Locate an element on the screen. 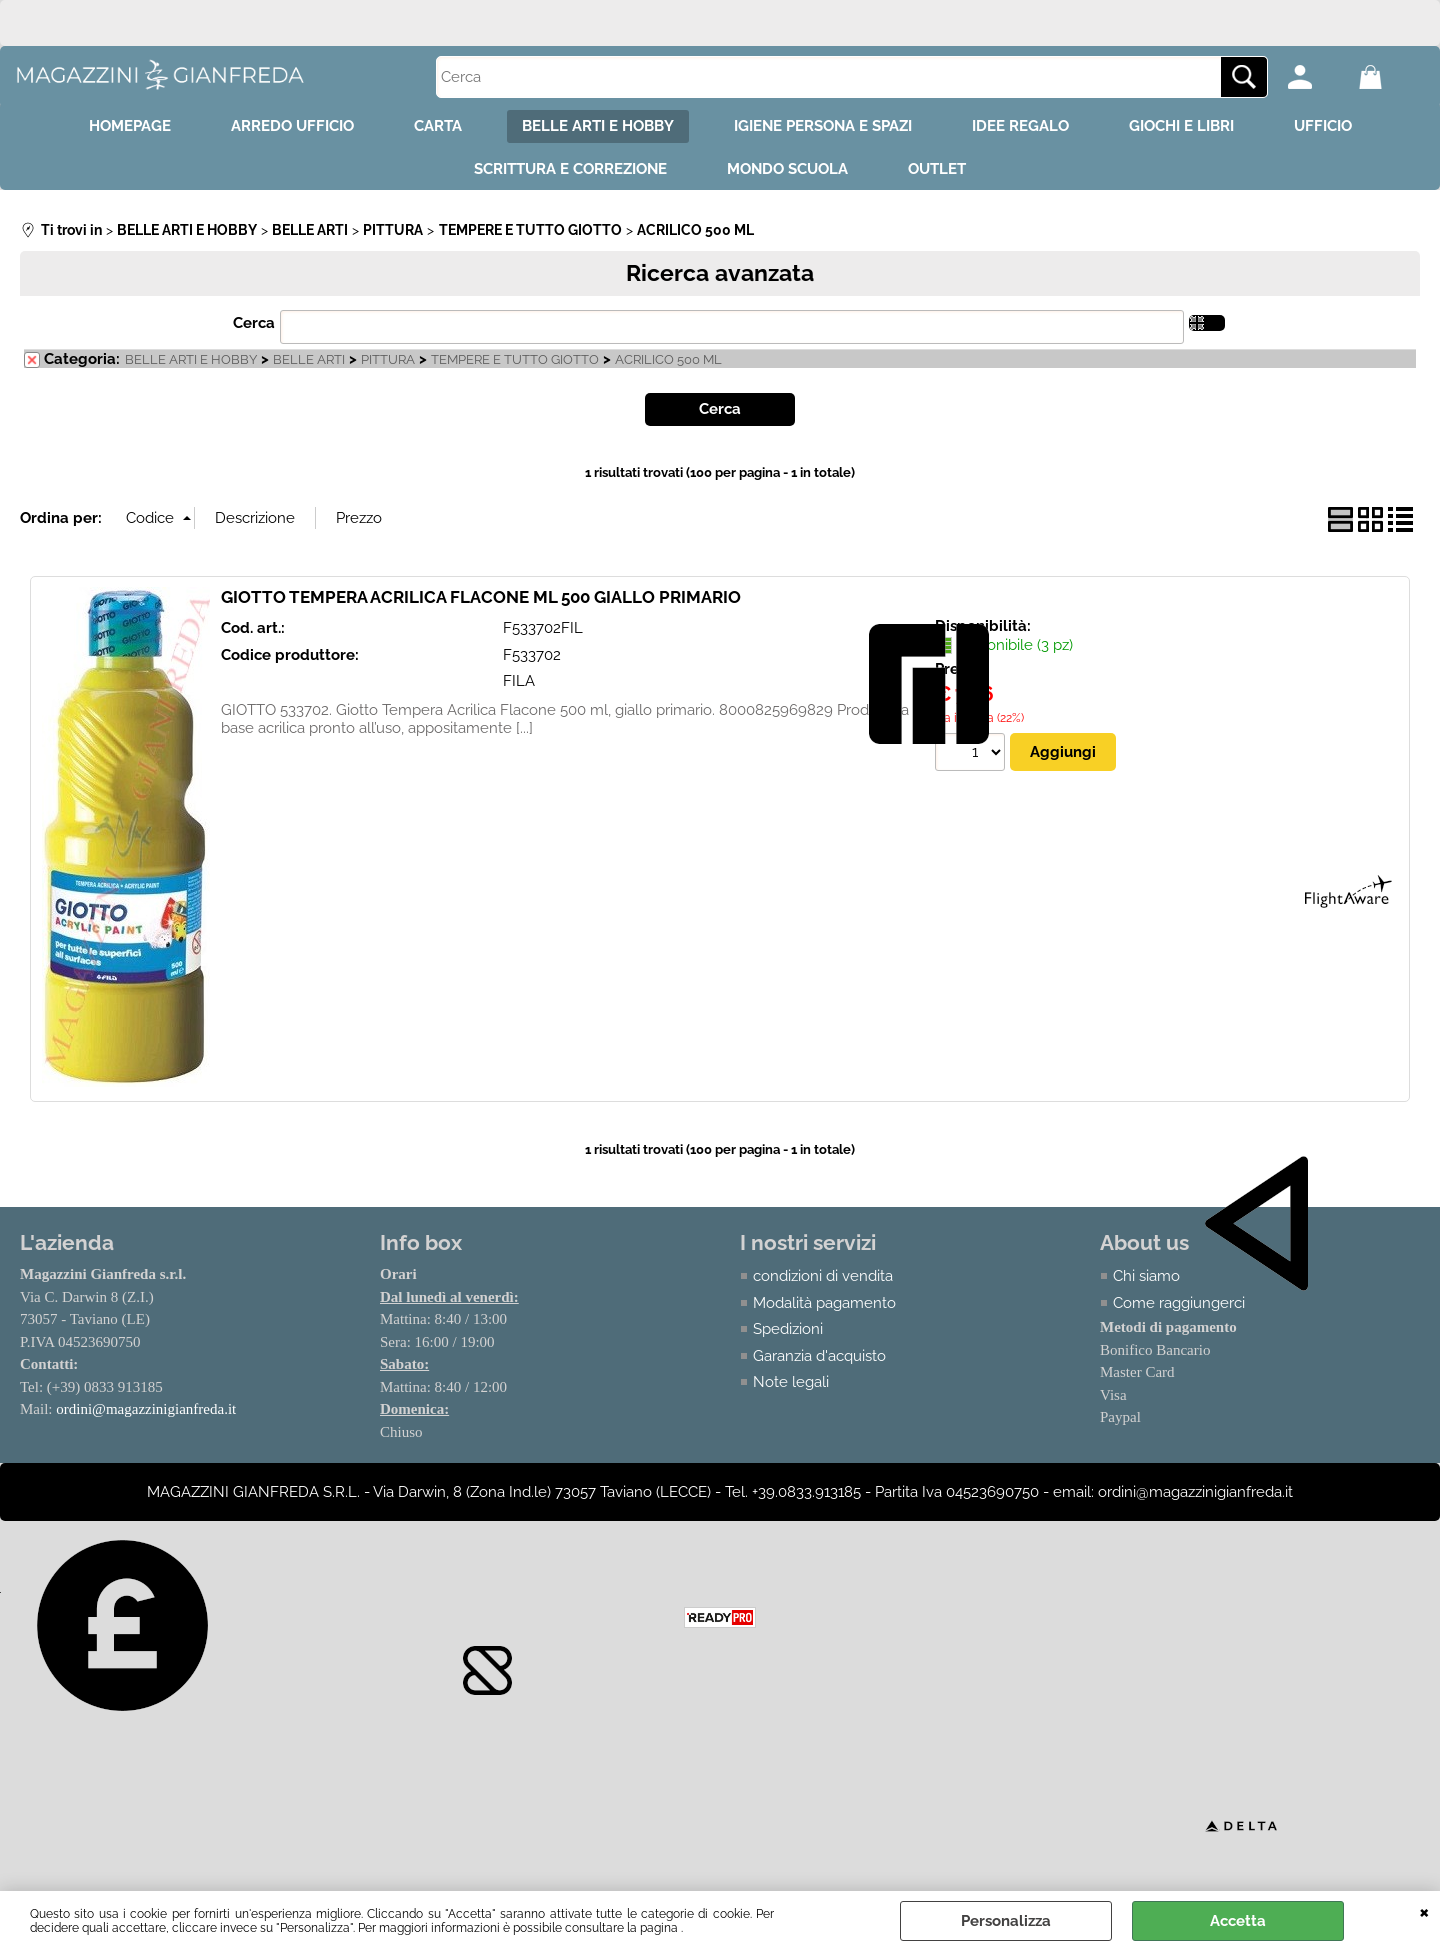 The width and height of the screenshot is (1440, 1951). play media in reverse is located at coordinates (1272, 1223).